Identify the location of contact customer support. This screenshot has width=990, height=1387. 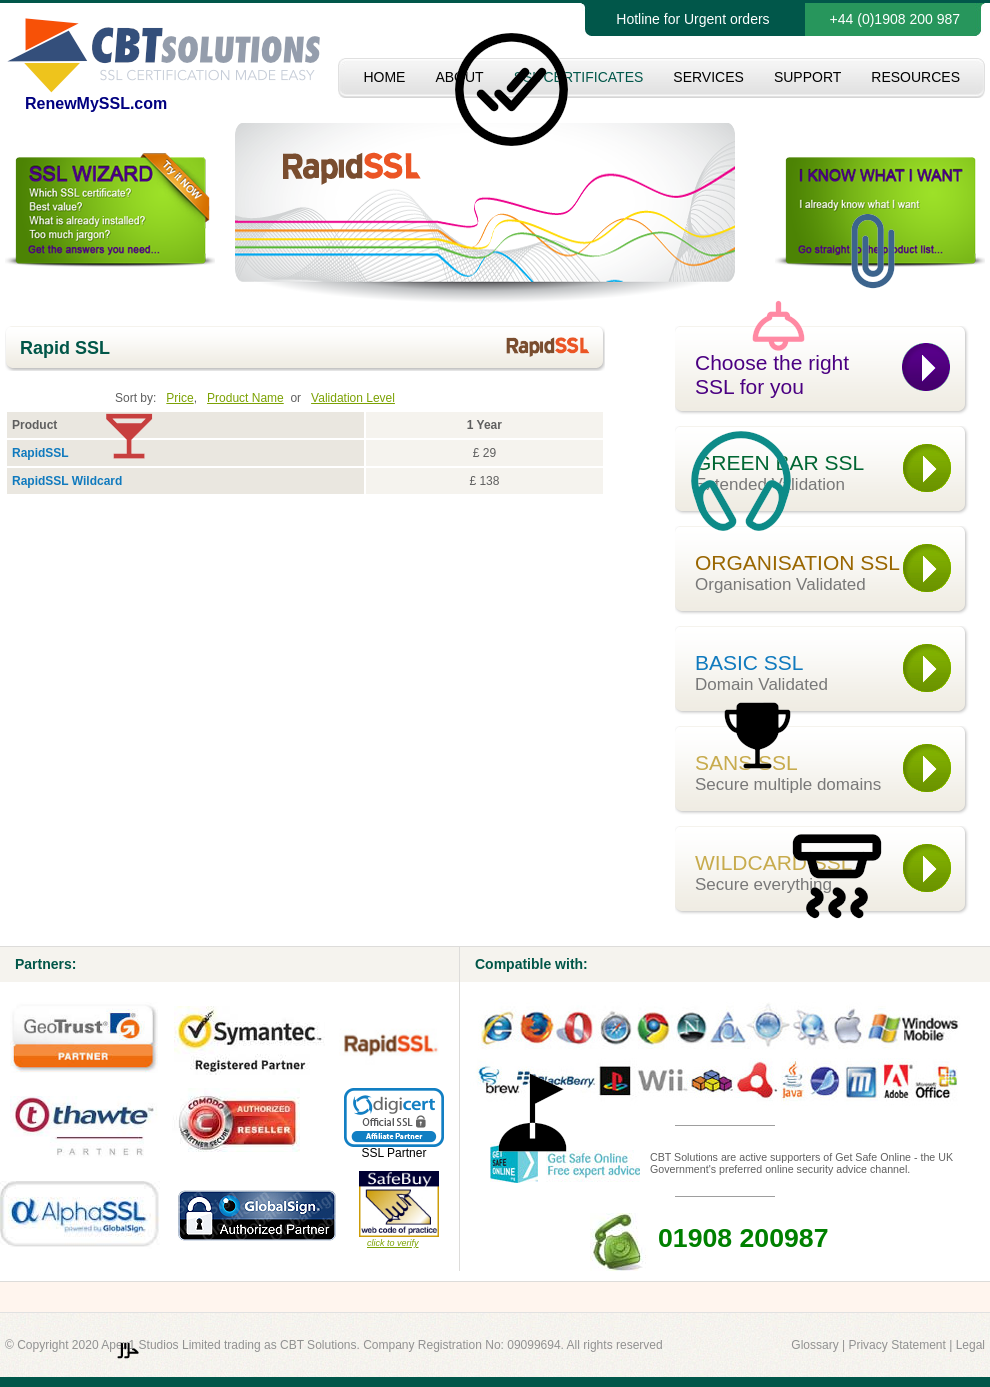
(741, 481).